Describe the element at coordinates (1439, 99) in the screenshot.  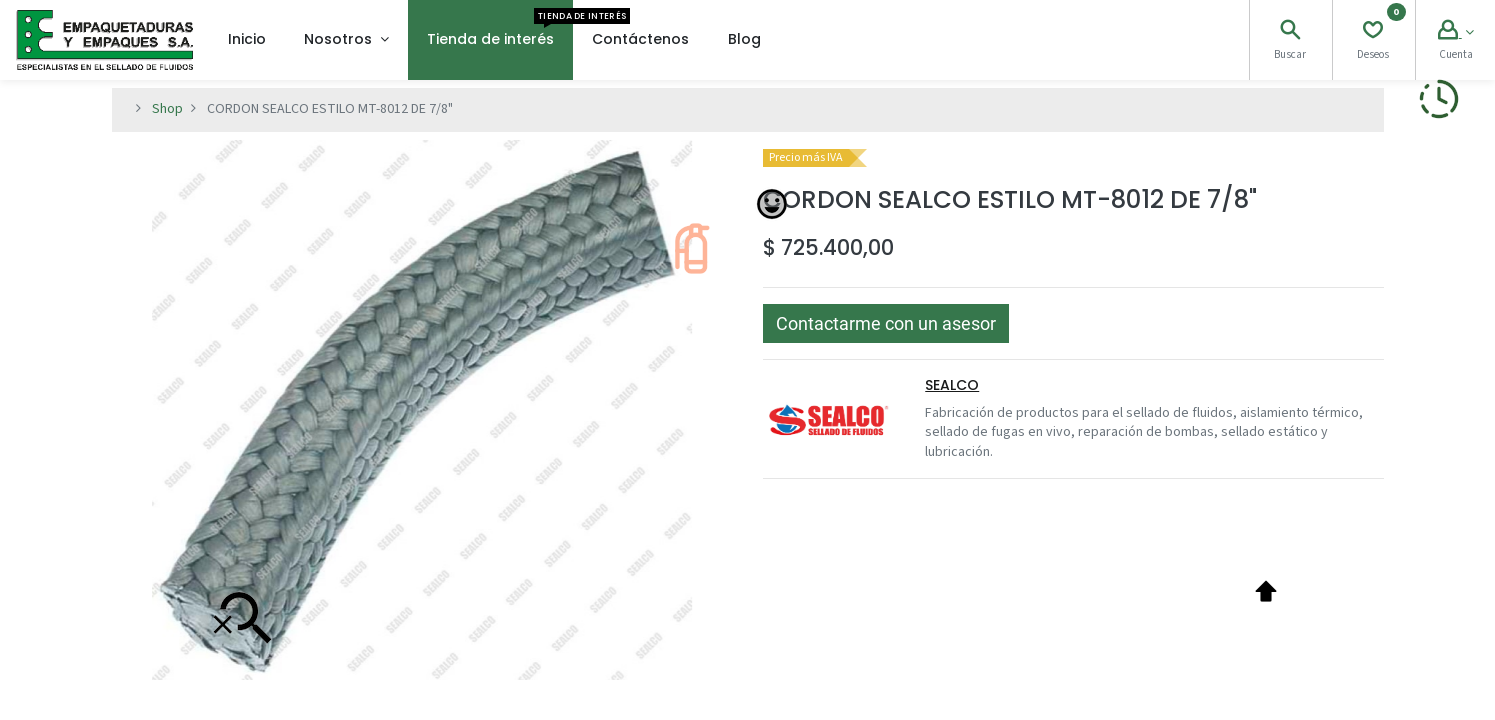
I see `indicates expiring or temporary content` at that location.